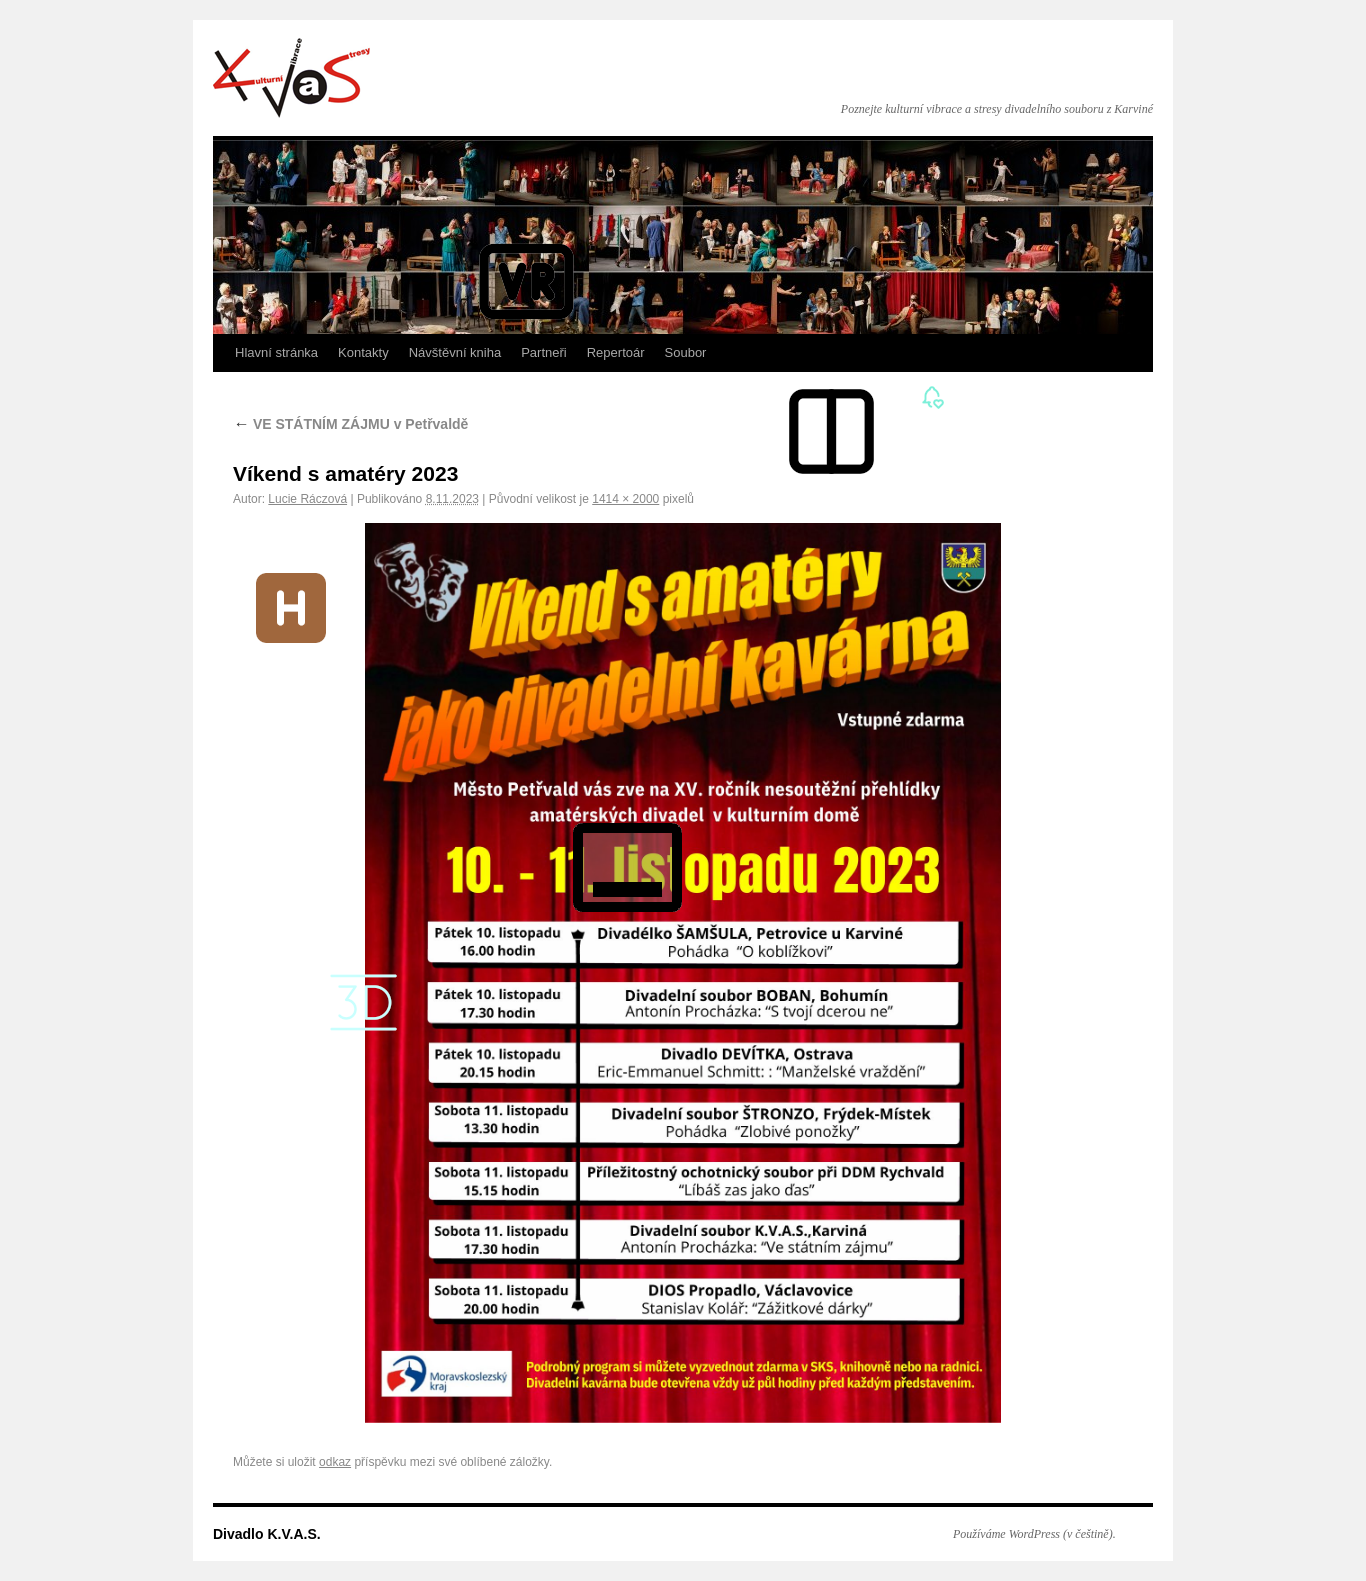 The width and height of the screenshot is (1366, 1581). What do you see at coordinates (627, 867) in the screenshot?
I see `access video player controls or captions` at bounding box center [627, 867].